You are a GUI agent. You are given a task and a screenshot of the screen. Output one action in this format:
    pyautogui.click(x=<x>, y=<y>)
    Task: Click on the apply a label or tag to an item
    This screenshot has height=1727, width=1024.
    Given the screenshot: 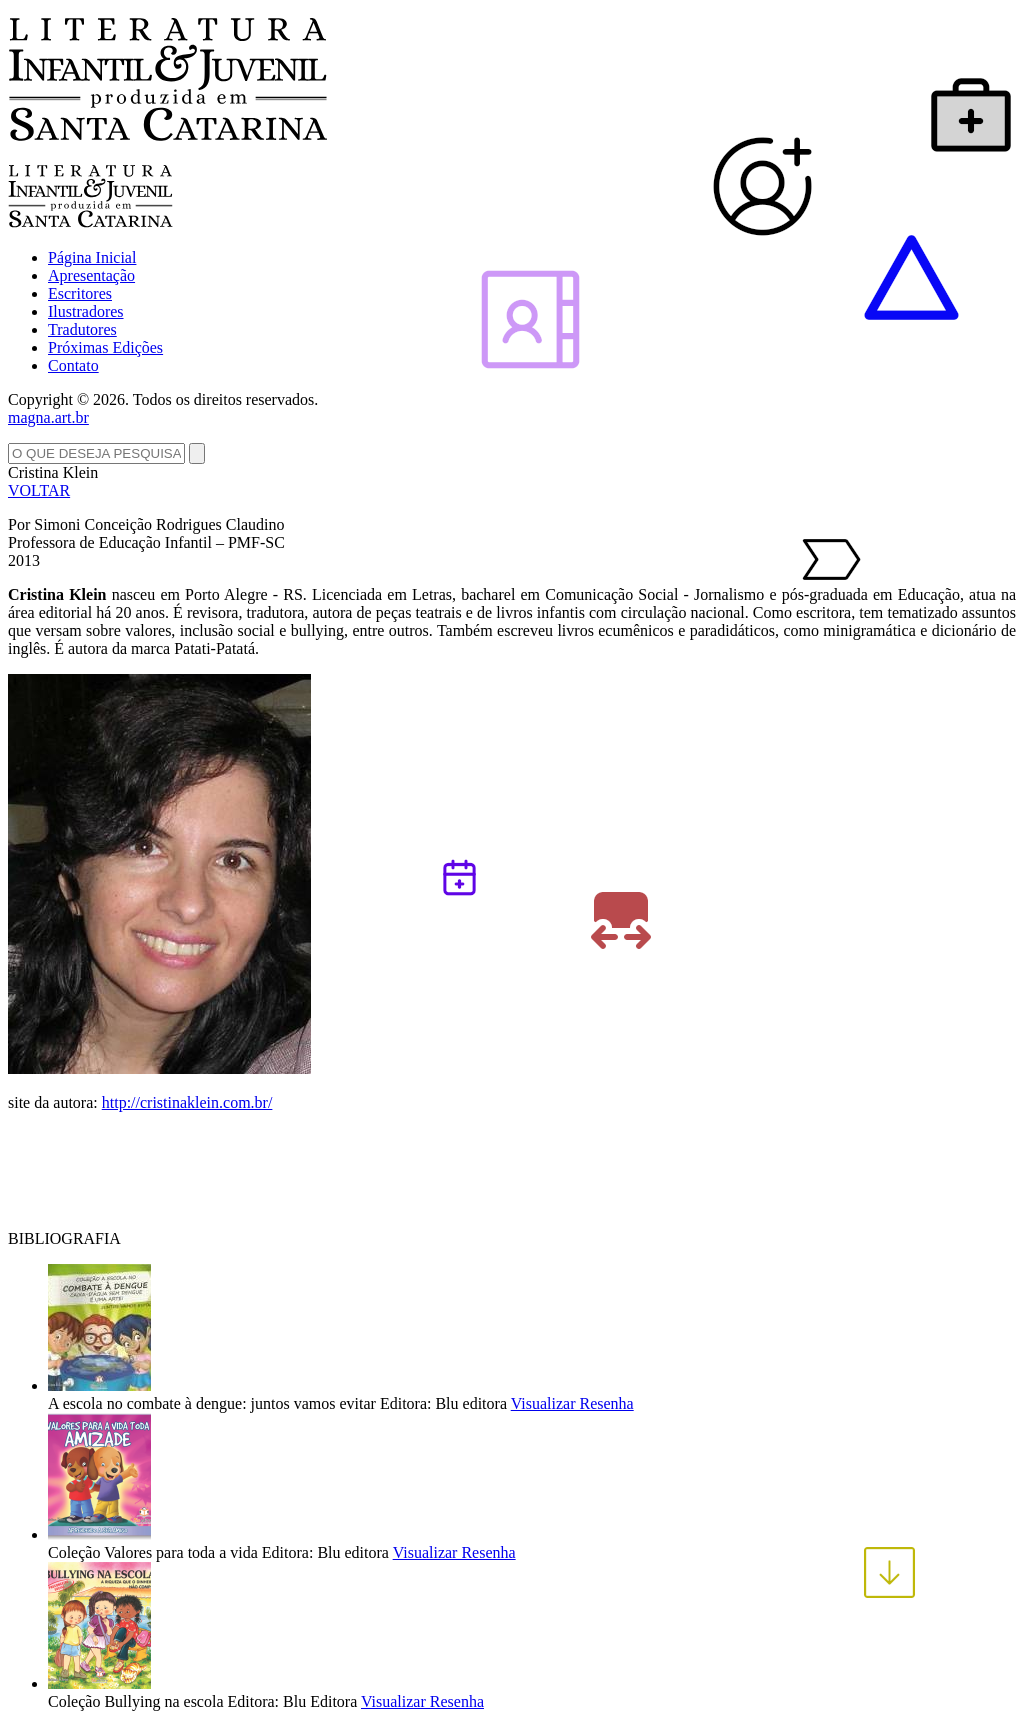 What is the action you would take?
    pyautogui.click(x=829, y=559)
    